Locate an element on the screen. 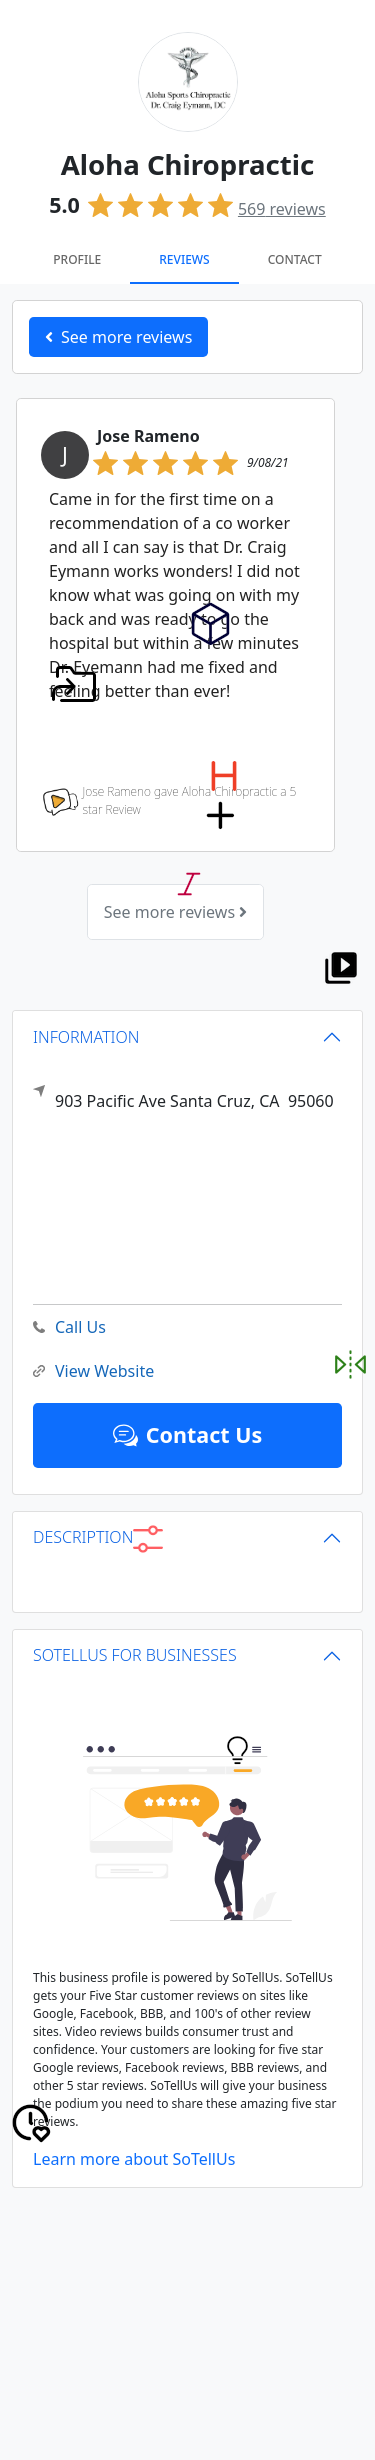  view tips or suggestions is located at coordinates (237, 1750).